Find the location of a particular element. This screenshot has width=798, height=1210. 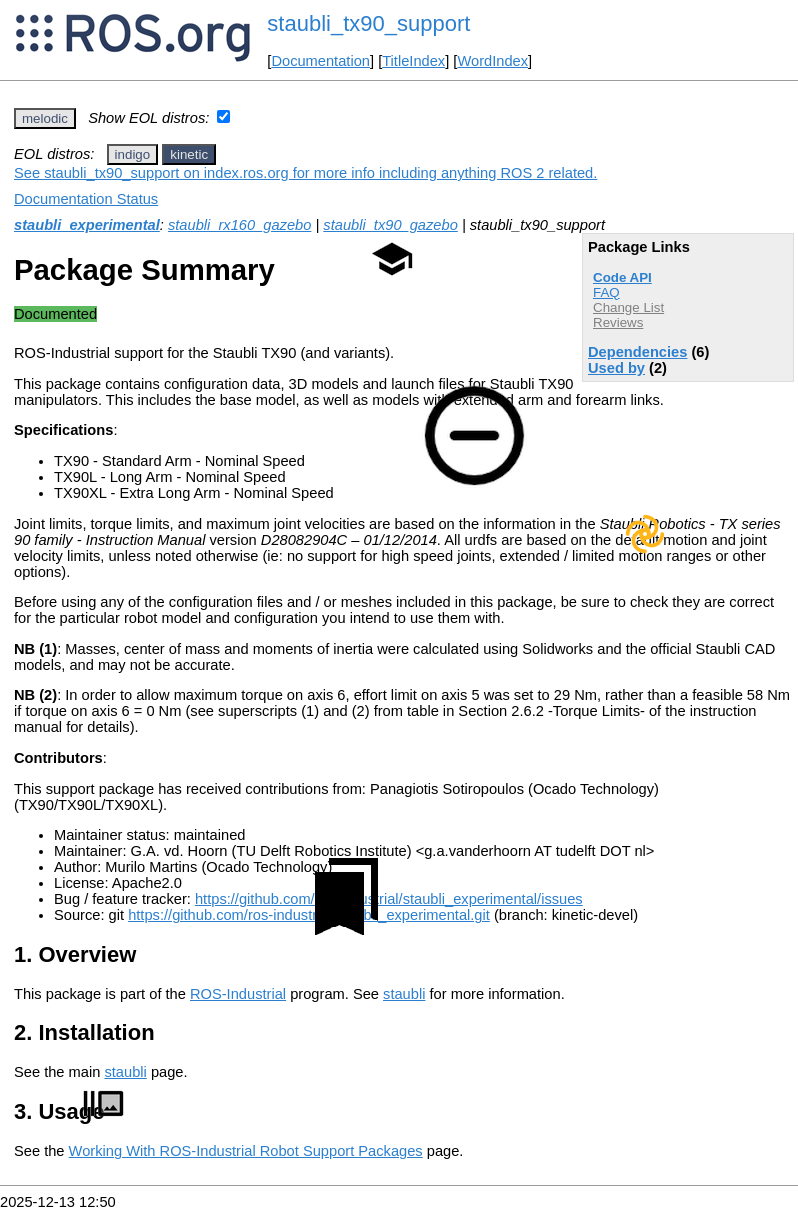

enable burst mode for rapid photo capture is located at coordinates (103, 1103).